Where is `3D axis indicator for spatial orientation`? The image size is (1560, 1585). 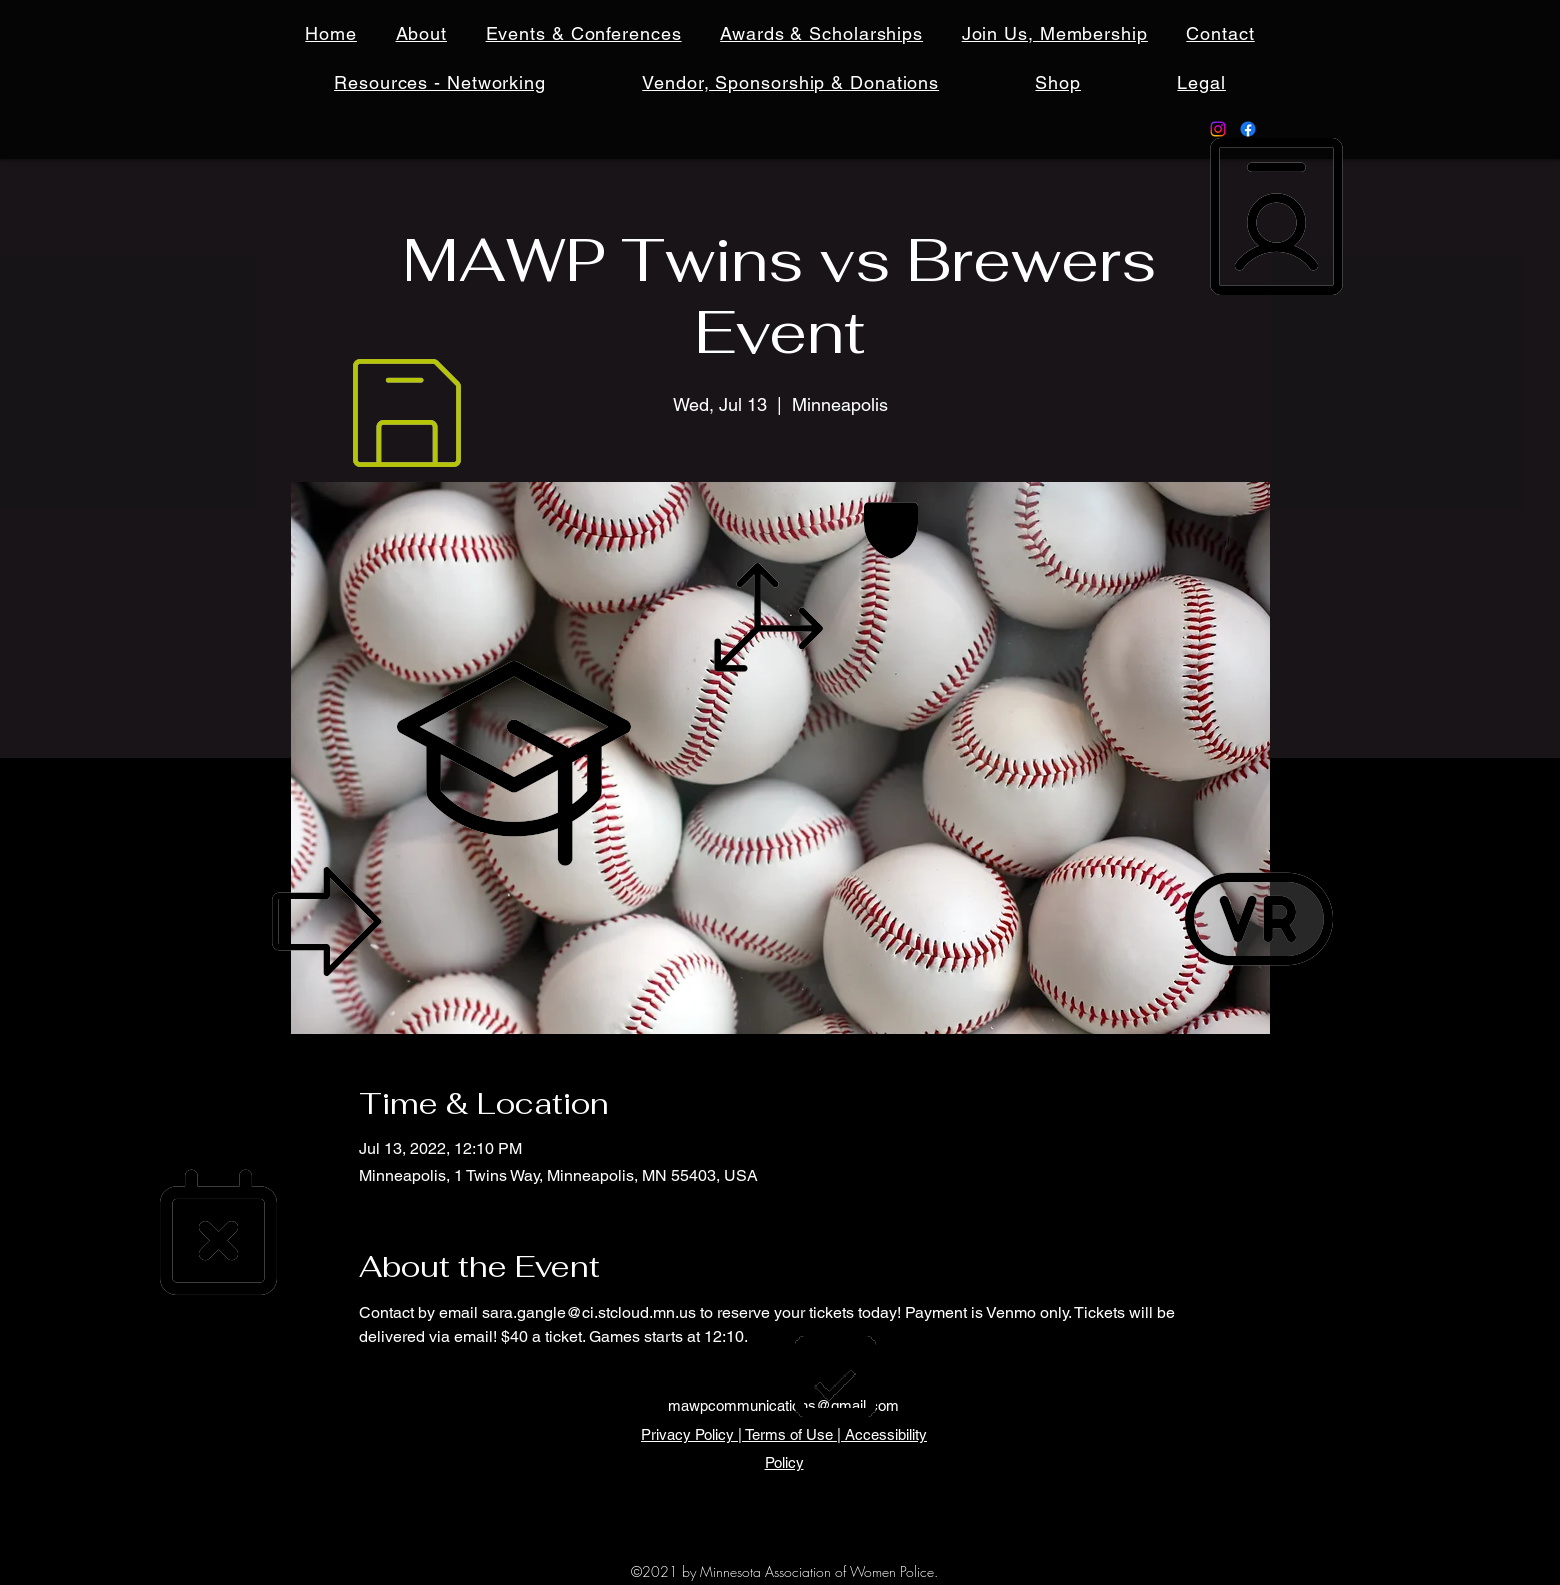 3D axis indicator for spatial orientation is located at coordinates (762, 624).